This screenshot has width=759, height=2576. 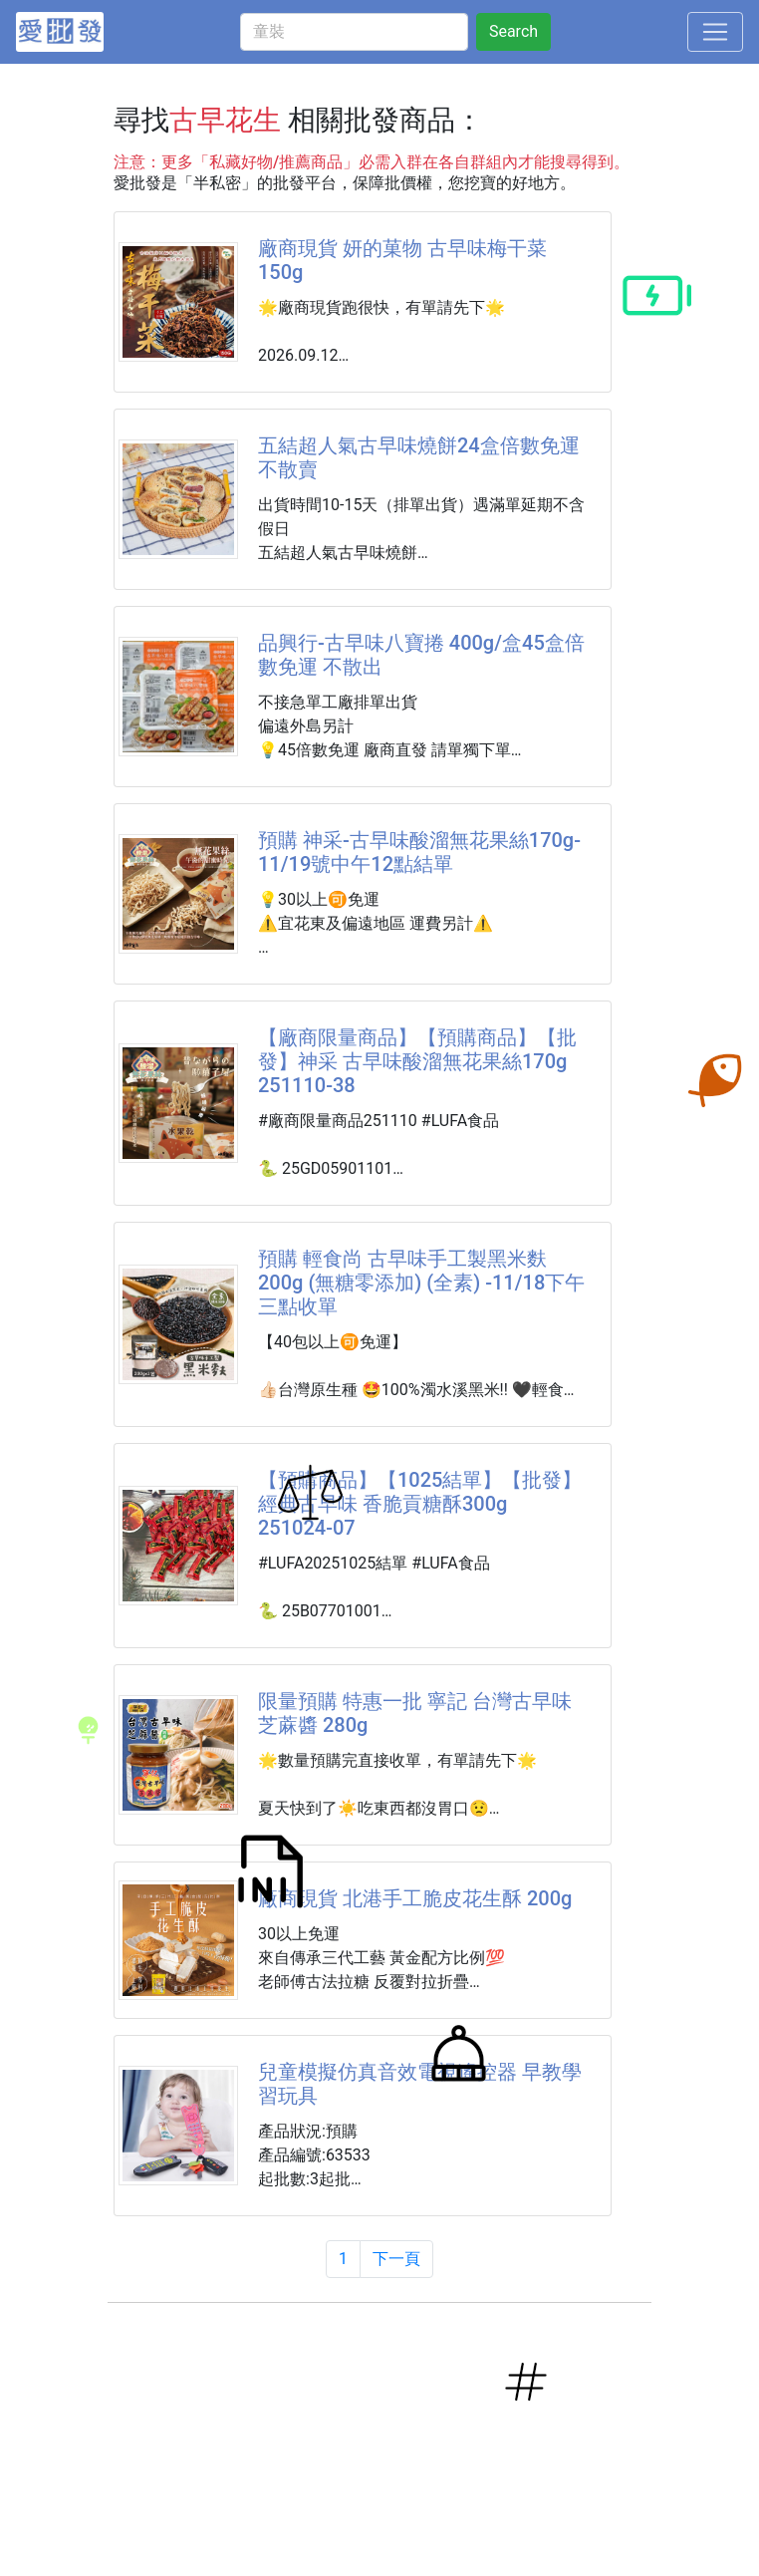 What do you see at coordinates (716, 1078) in the screenshot?
I see `browse seafood or fish-related content` at bounding box center [716, 1078].